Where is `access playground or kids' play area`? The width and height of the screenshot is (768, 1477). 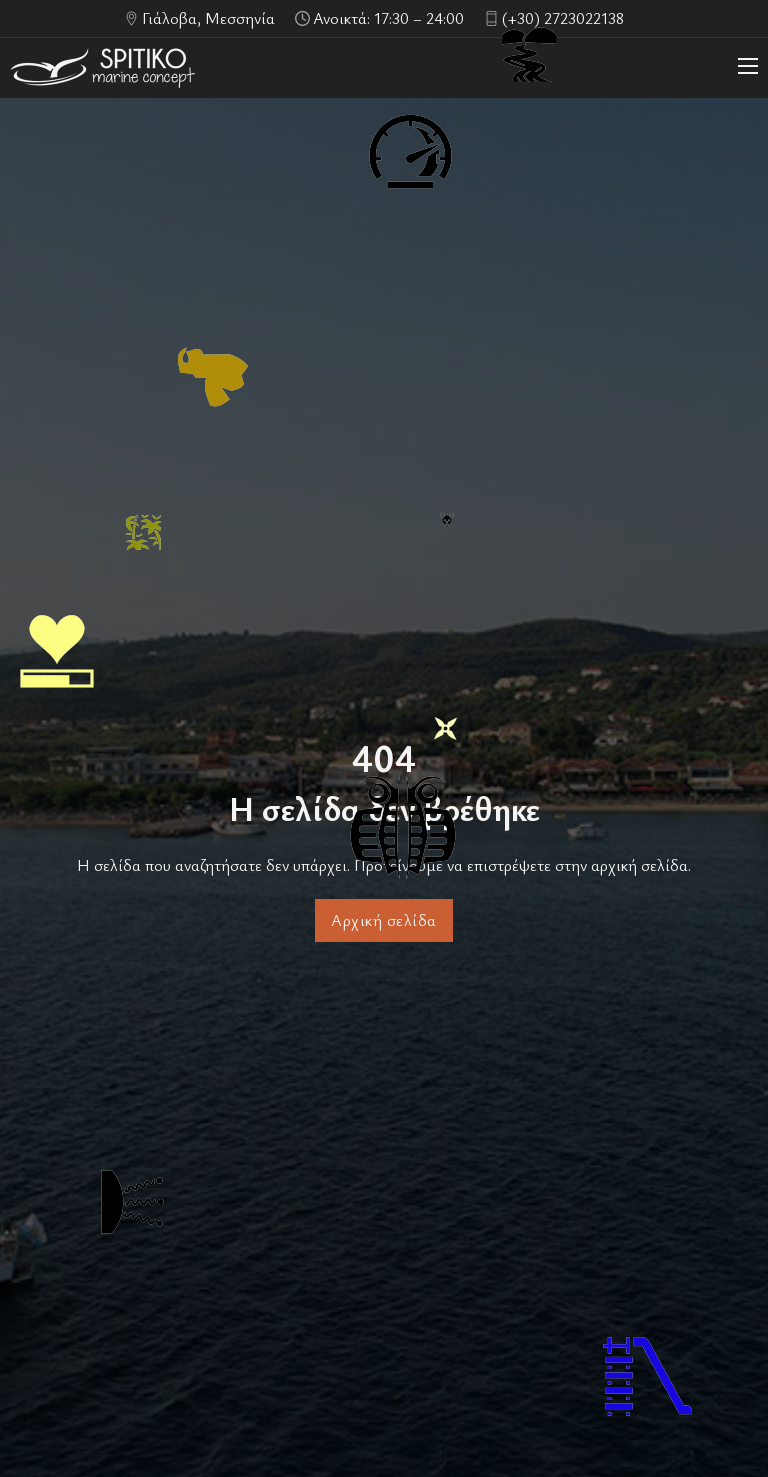
access playground or kids' play area is located at coordinates (647, 1369).